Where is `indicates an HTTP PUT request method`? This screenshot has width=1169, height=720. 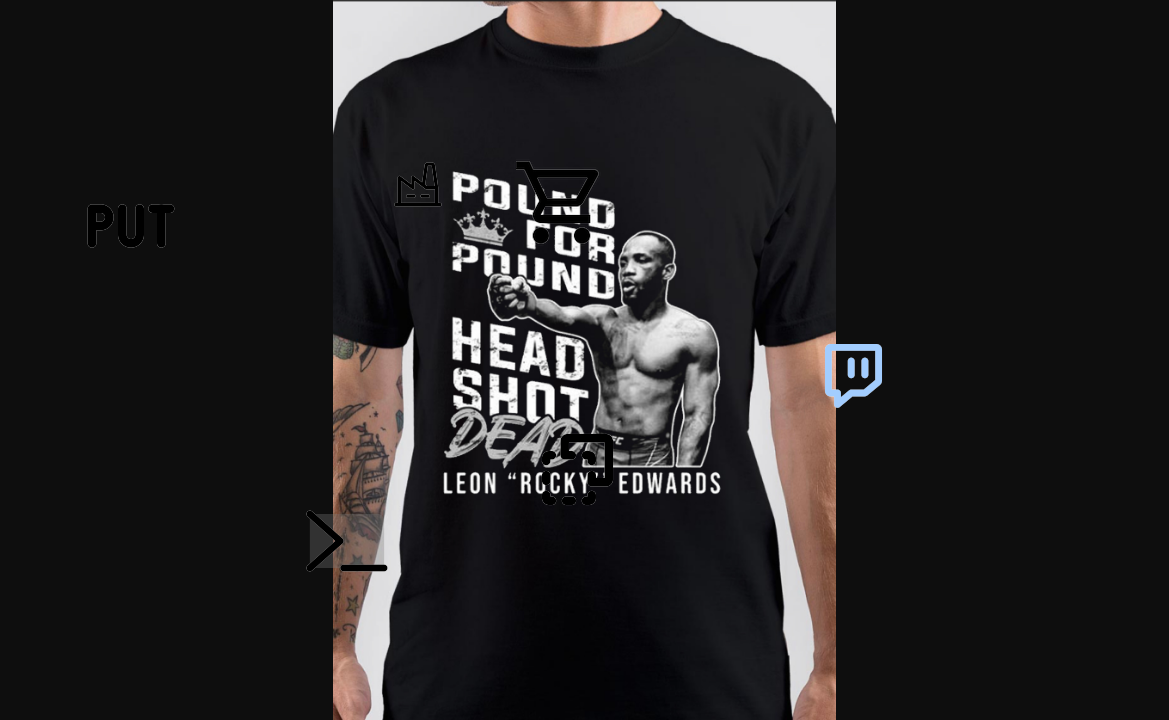
indicates an HTTP PUT request method is located at coordinates (131, 226).